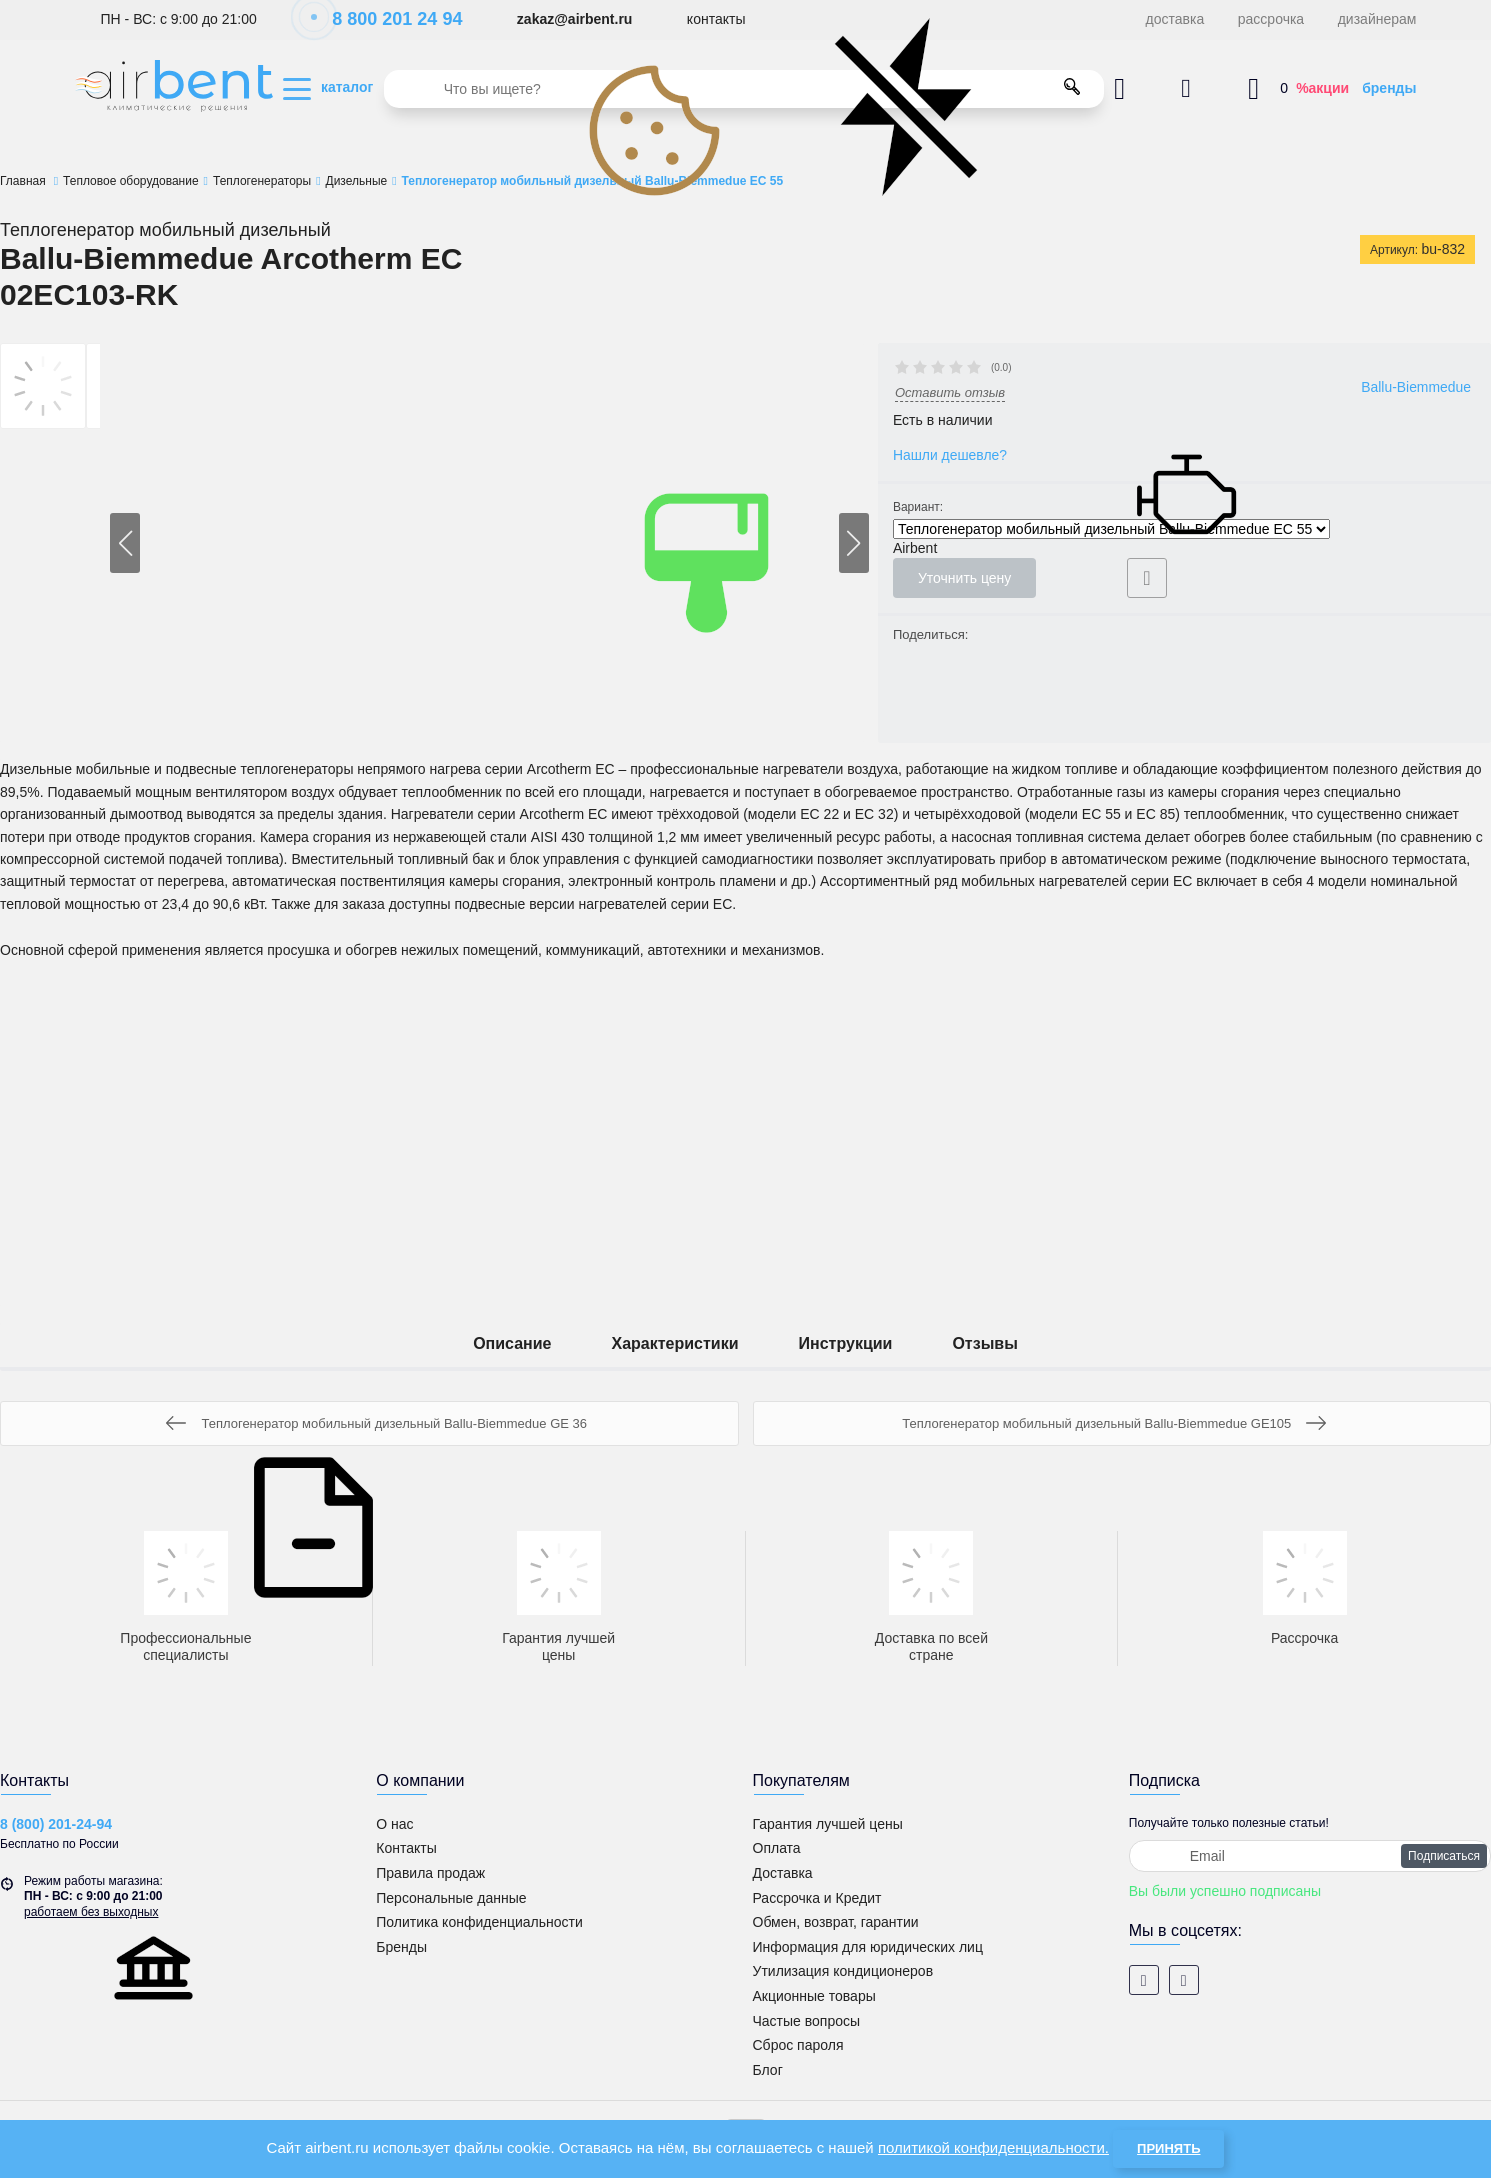 This screenshot has height=2178, width=1491. Describe the element at coordinates (153, 1970) in the screenshot. I see `access banking or financial services` at that location.